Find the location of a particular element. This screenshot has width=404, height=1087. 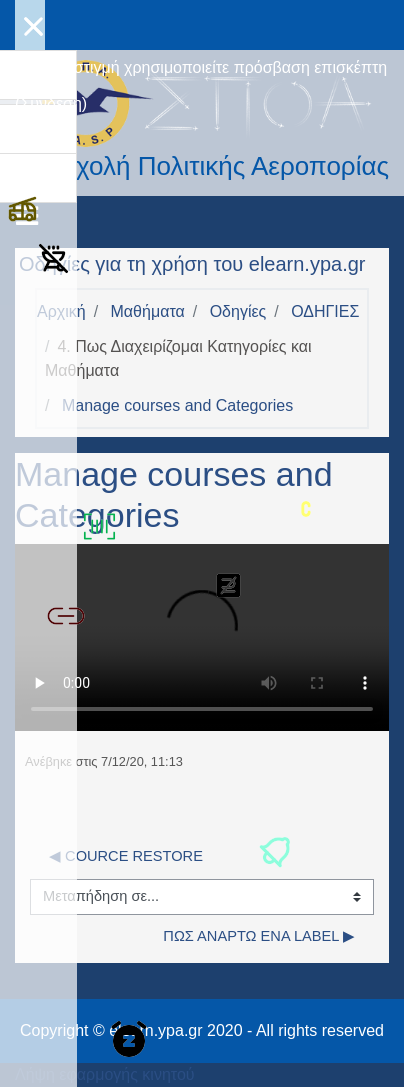

indicates a "C" grade or rating is located at coordinates (306, 509).